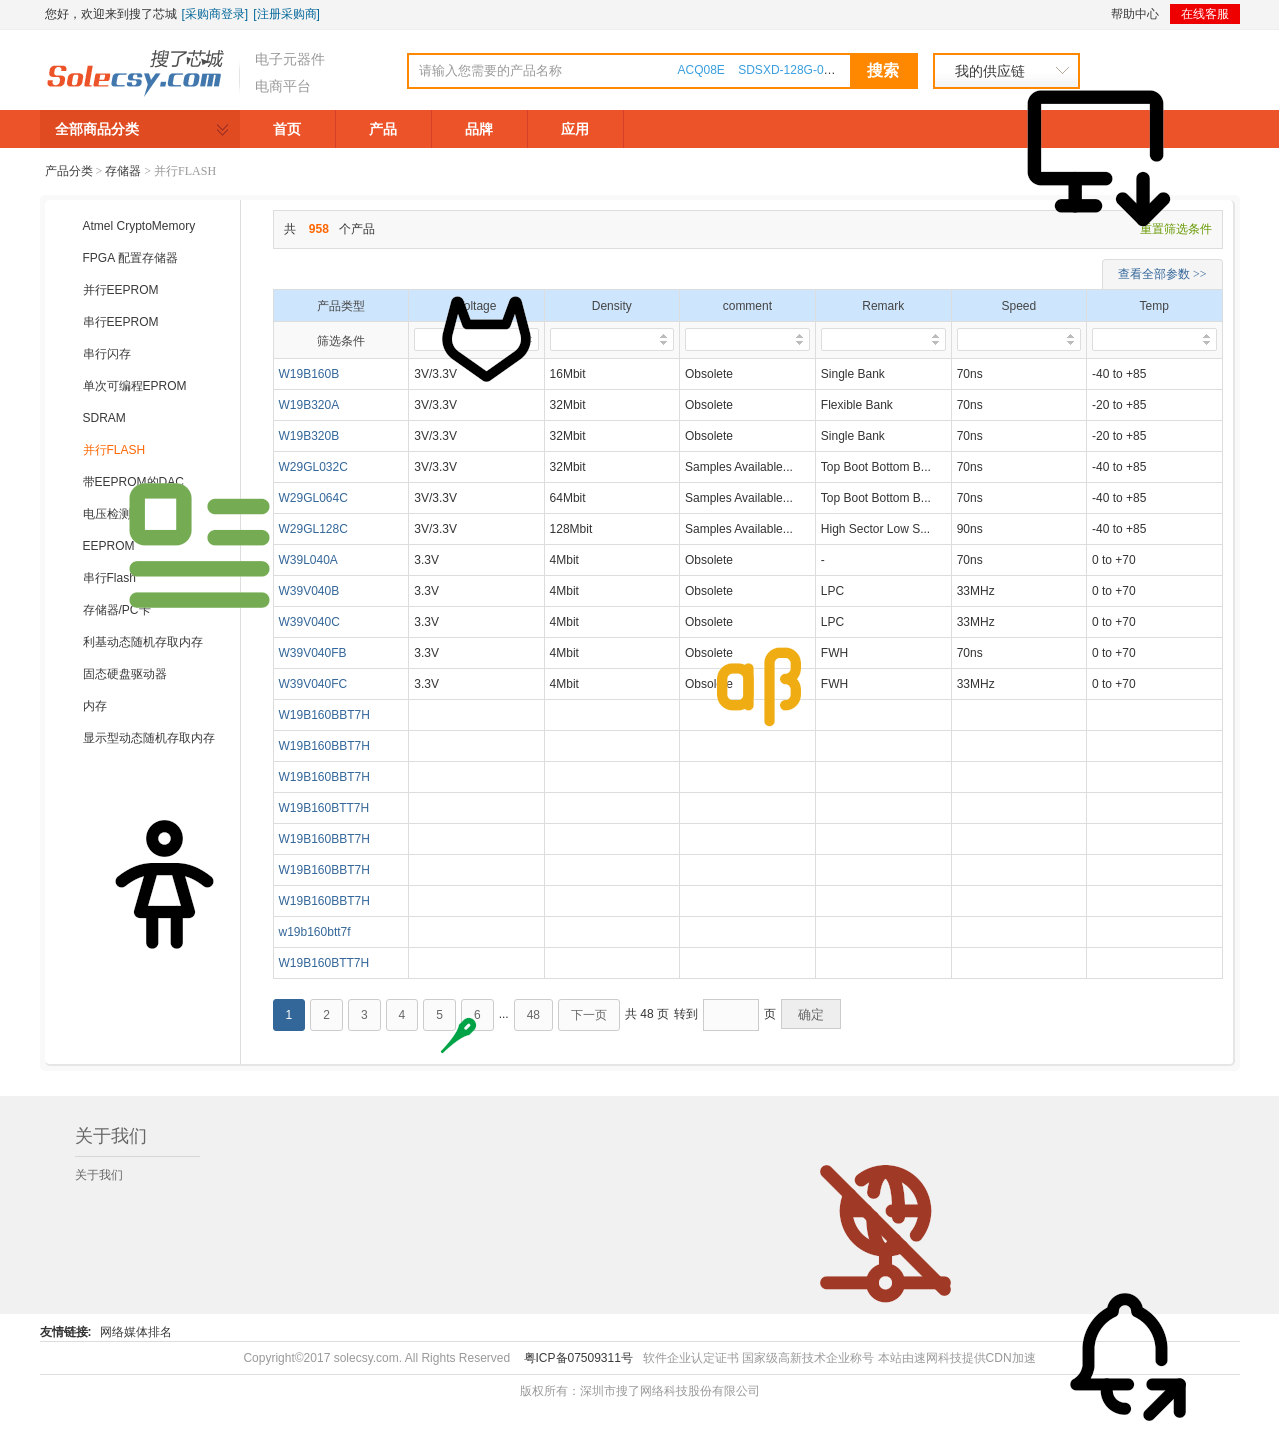 This screenshot has height=1447, width=1279. Describe the element at coordinates (885, 1230) in the screenshot. I see `network connection unavailable` at that location.